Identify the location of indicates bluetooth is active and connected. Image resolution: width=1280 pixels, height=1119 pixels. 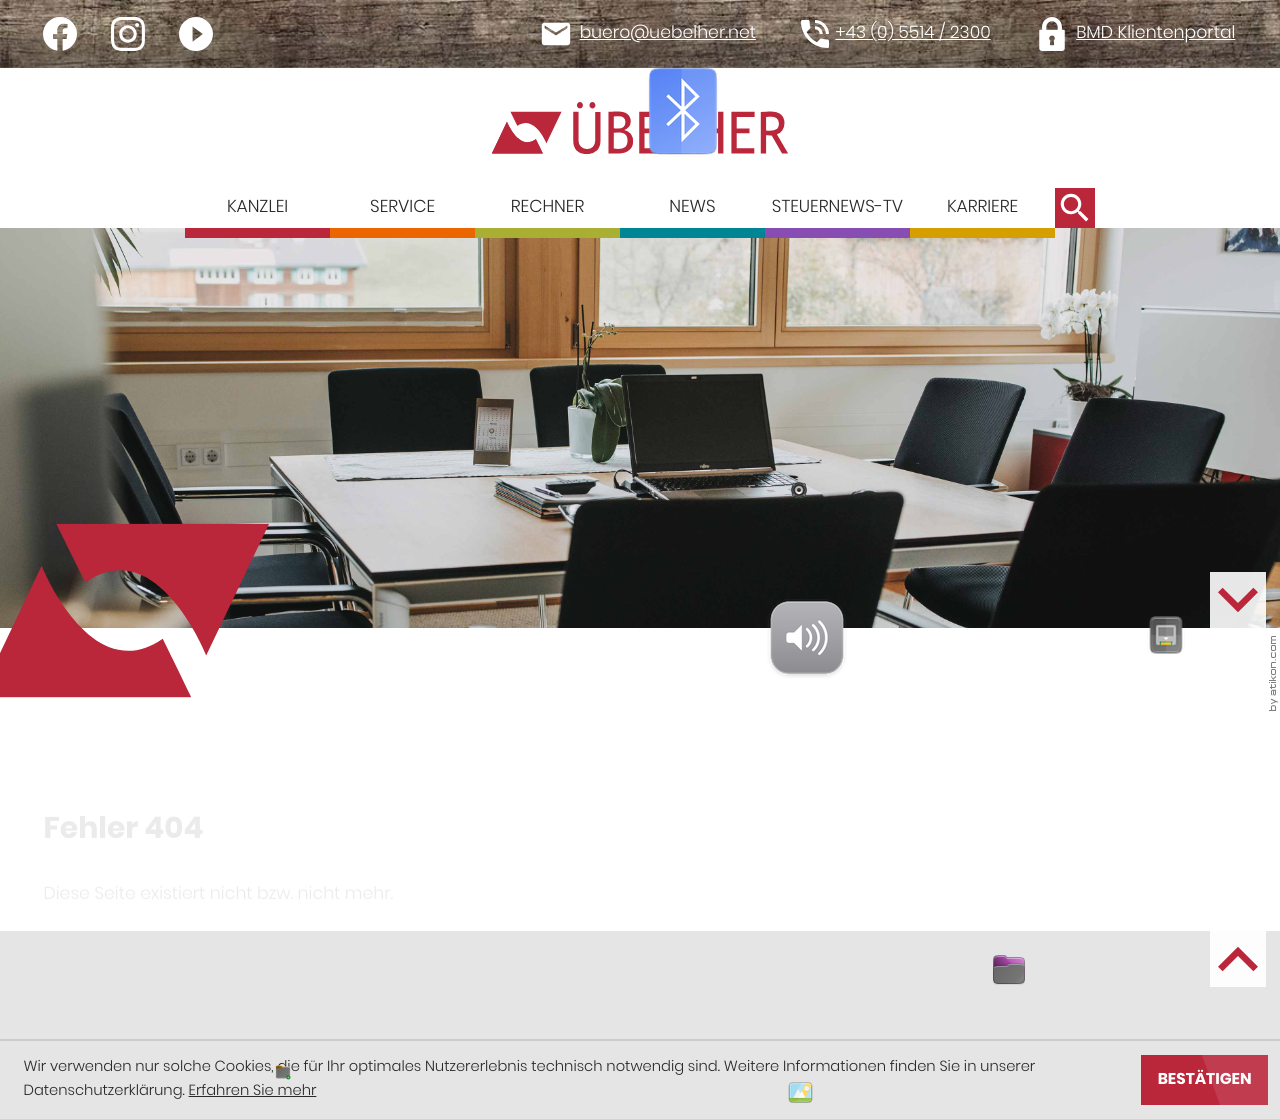
(683, 111).